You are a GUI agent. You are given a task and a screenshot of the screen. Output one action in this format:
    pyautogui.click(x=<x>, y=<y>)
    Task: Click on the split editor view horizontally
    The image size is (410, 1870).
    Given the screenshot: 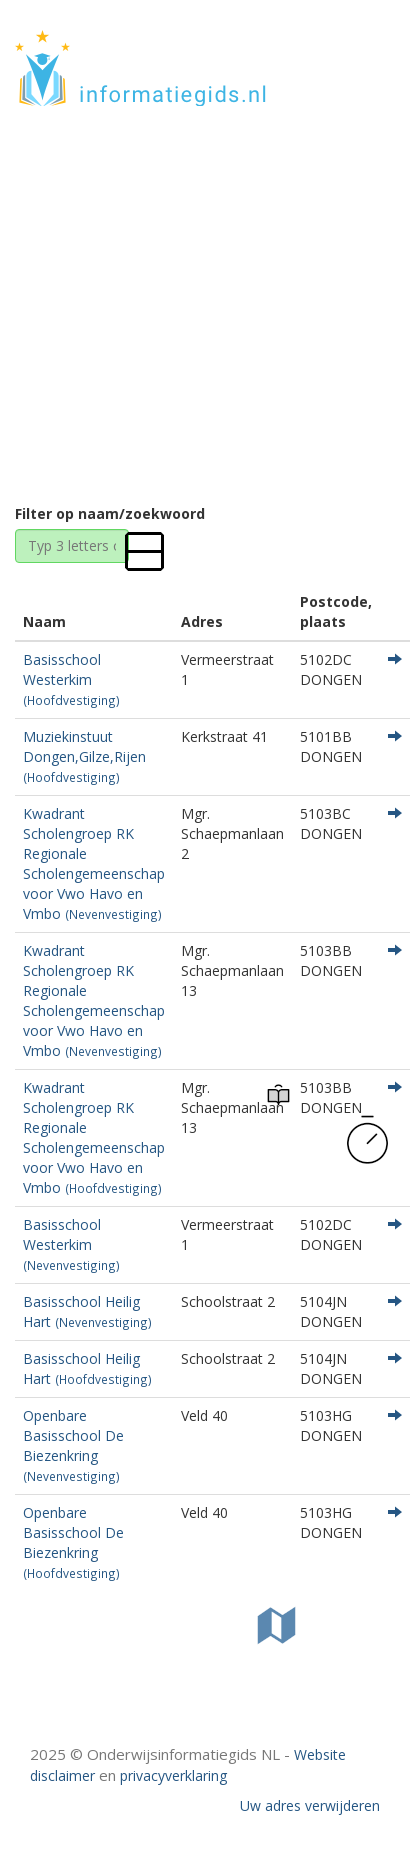 What is the action you would take?
    pyautogui.click(x=143, y=550)
    